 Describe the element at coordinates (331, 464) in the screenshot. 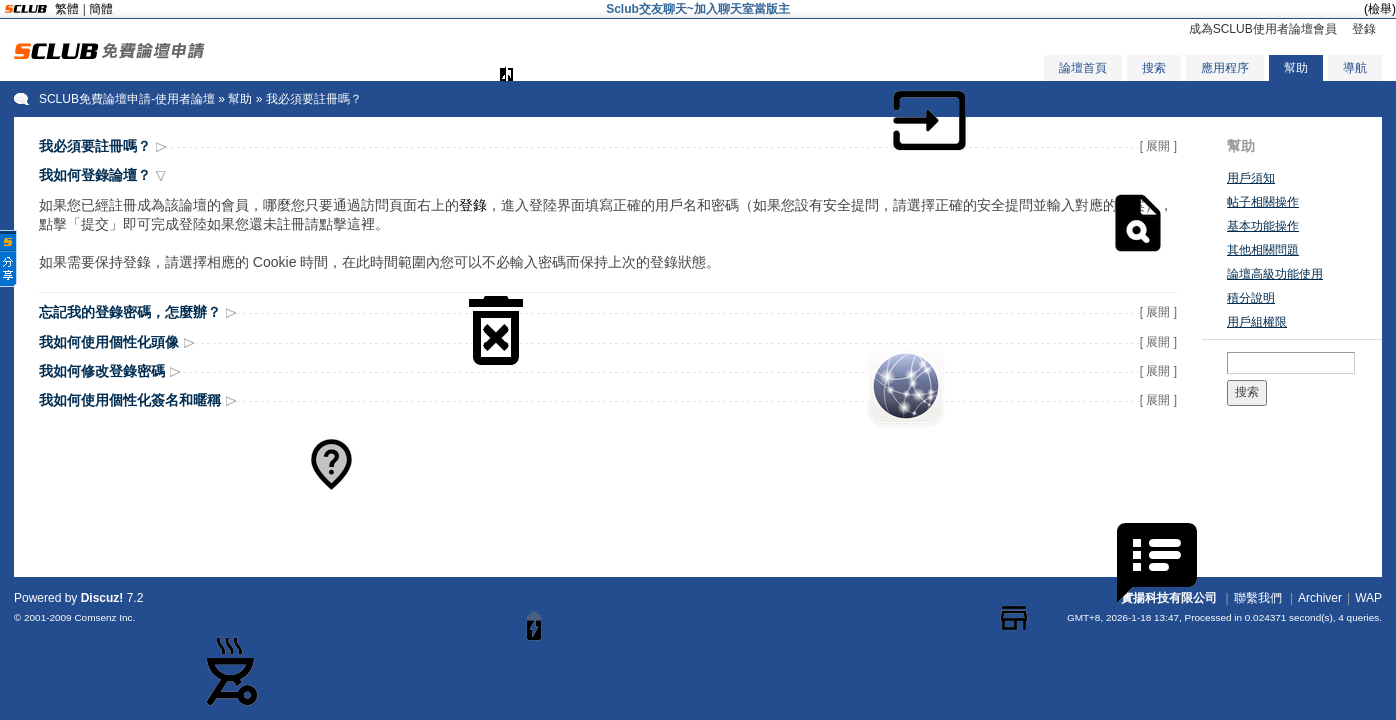

I see `unknown or unidentified location` at that location.